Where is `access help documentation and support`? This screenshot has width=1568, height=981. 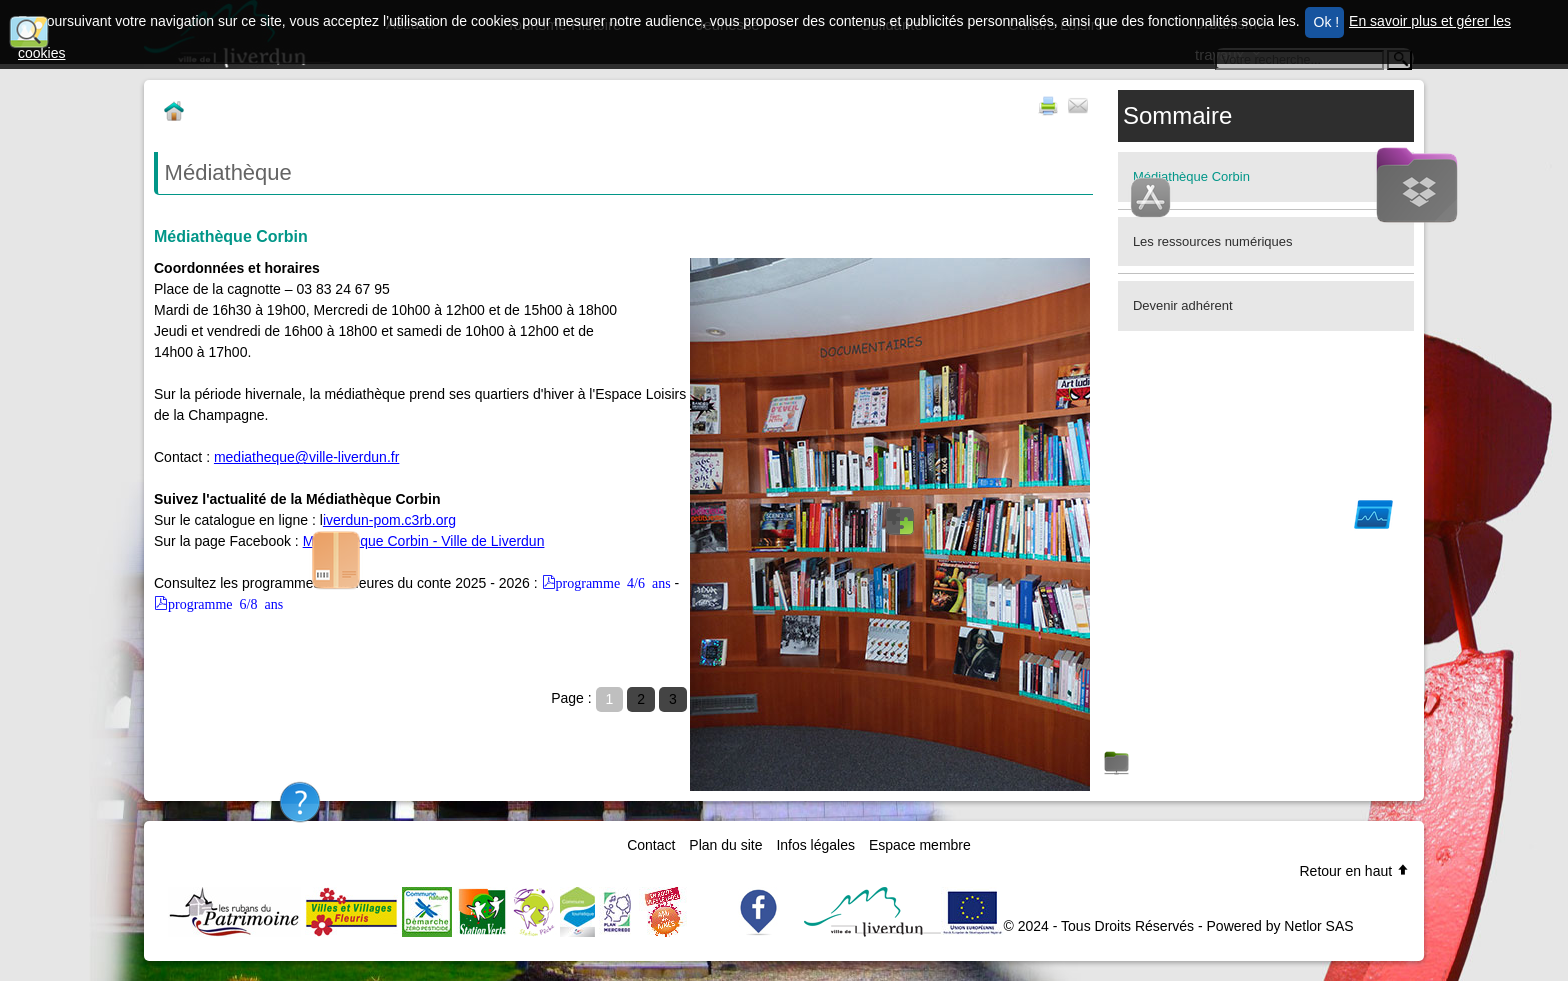 access help documentation and support is located at coordinates (300, 802).